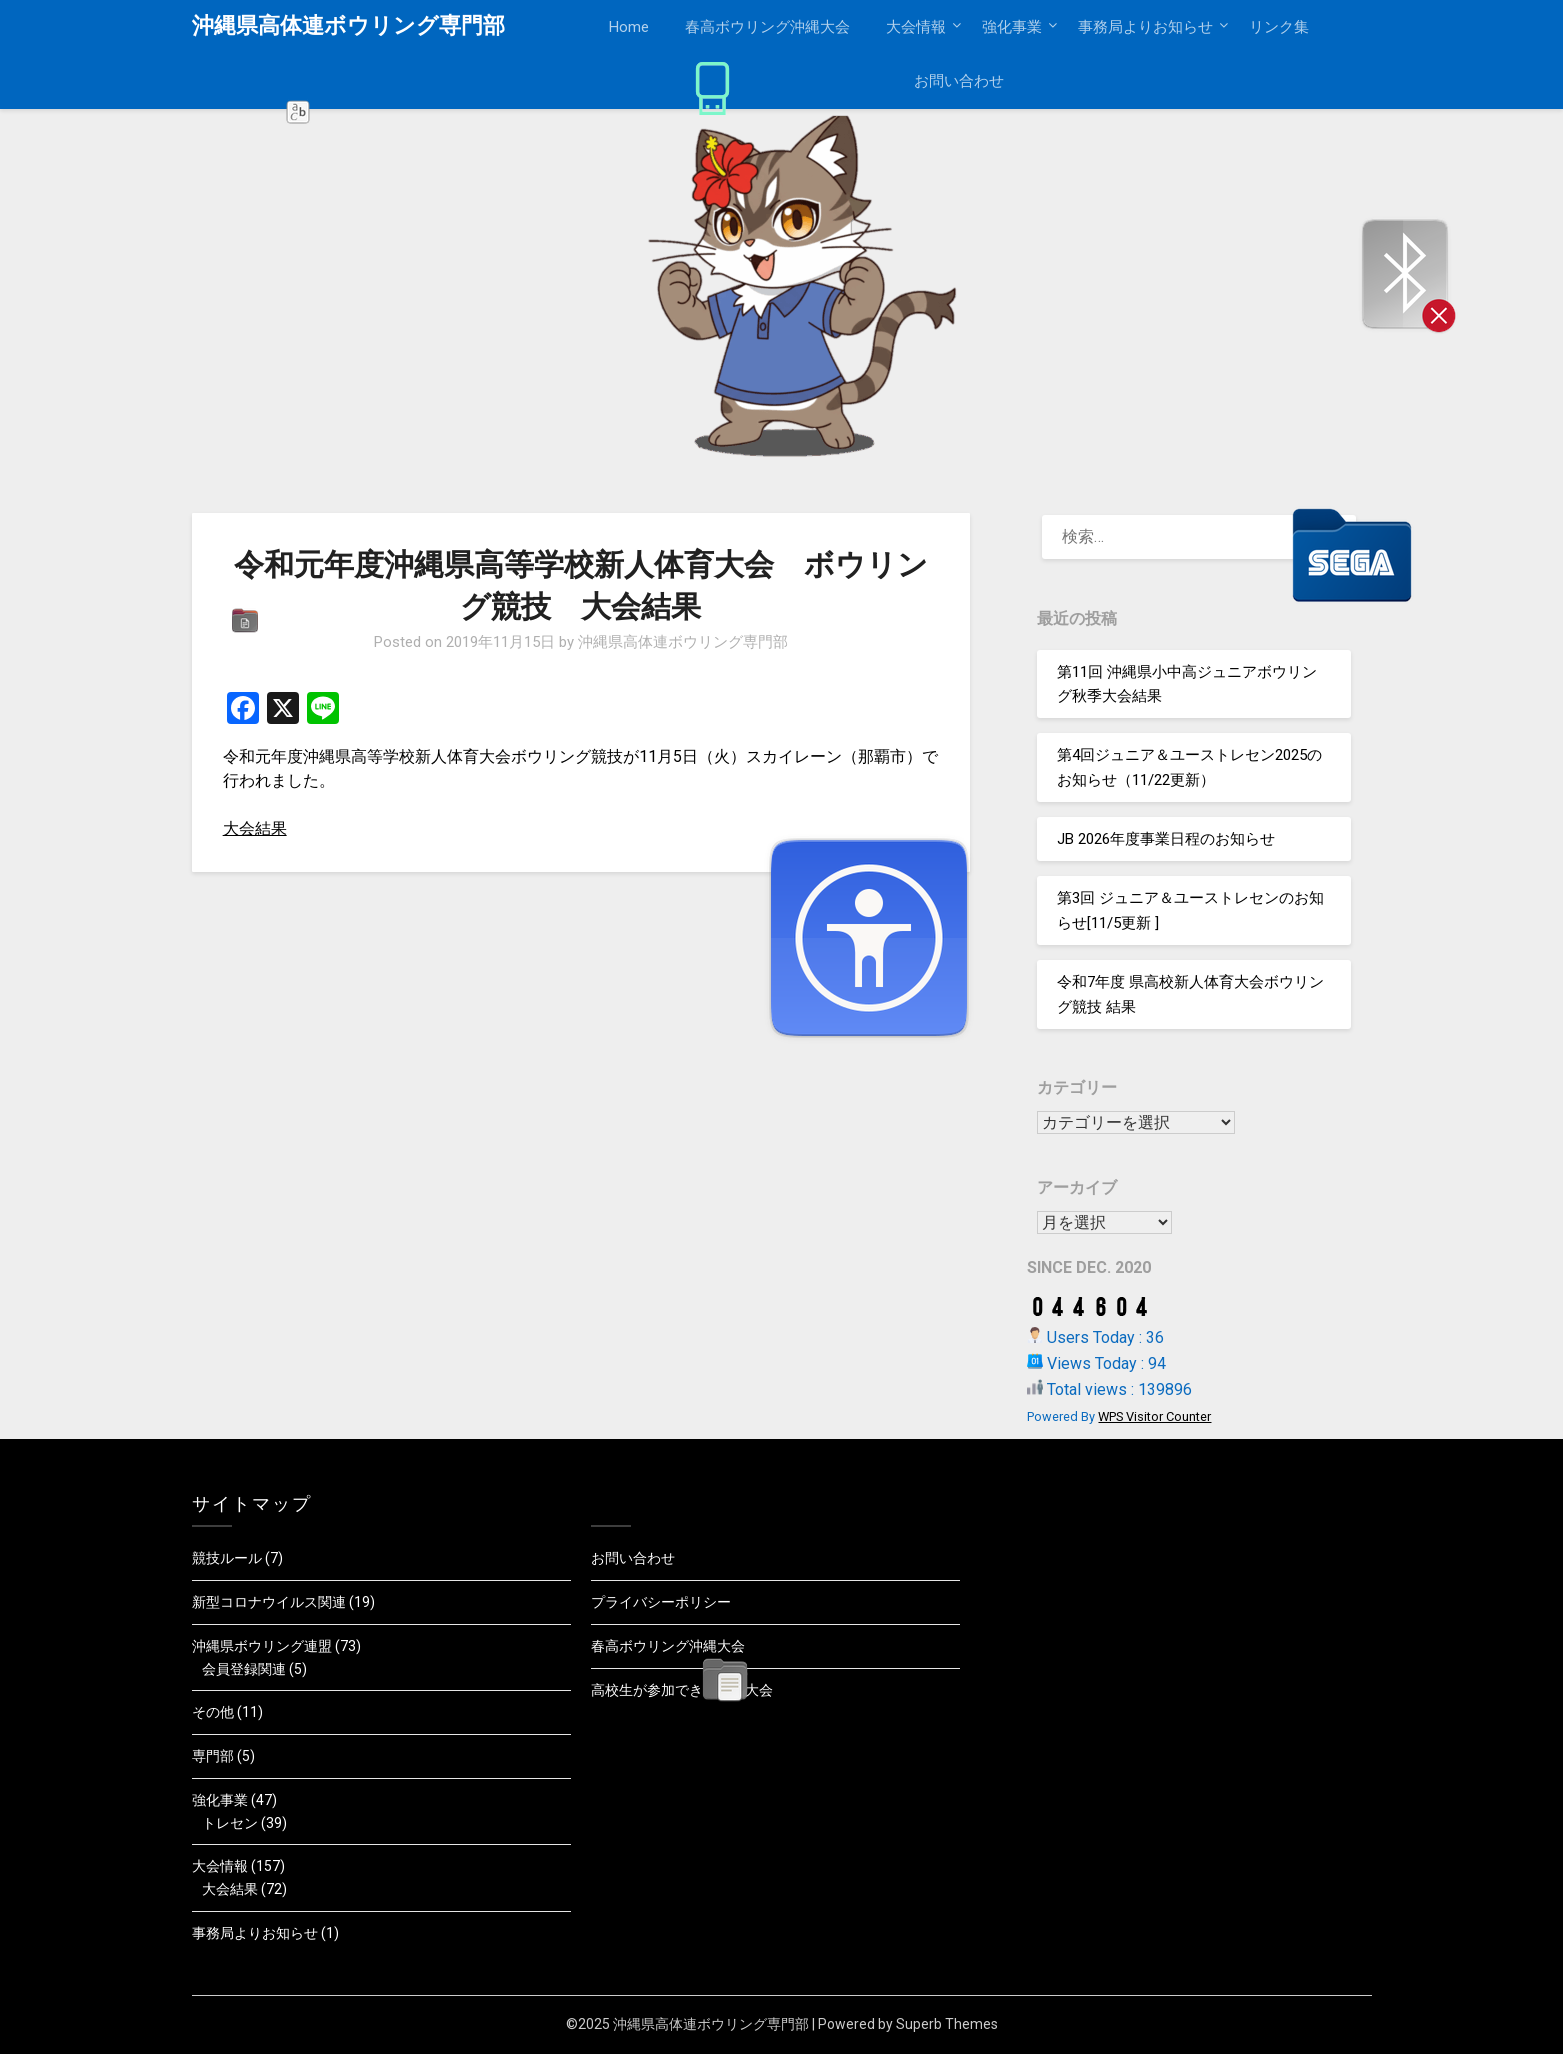  I want to click on open the font viewer application, so click(298, 112).